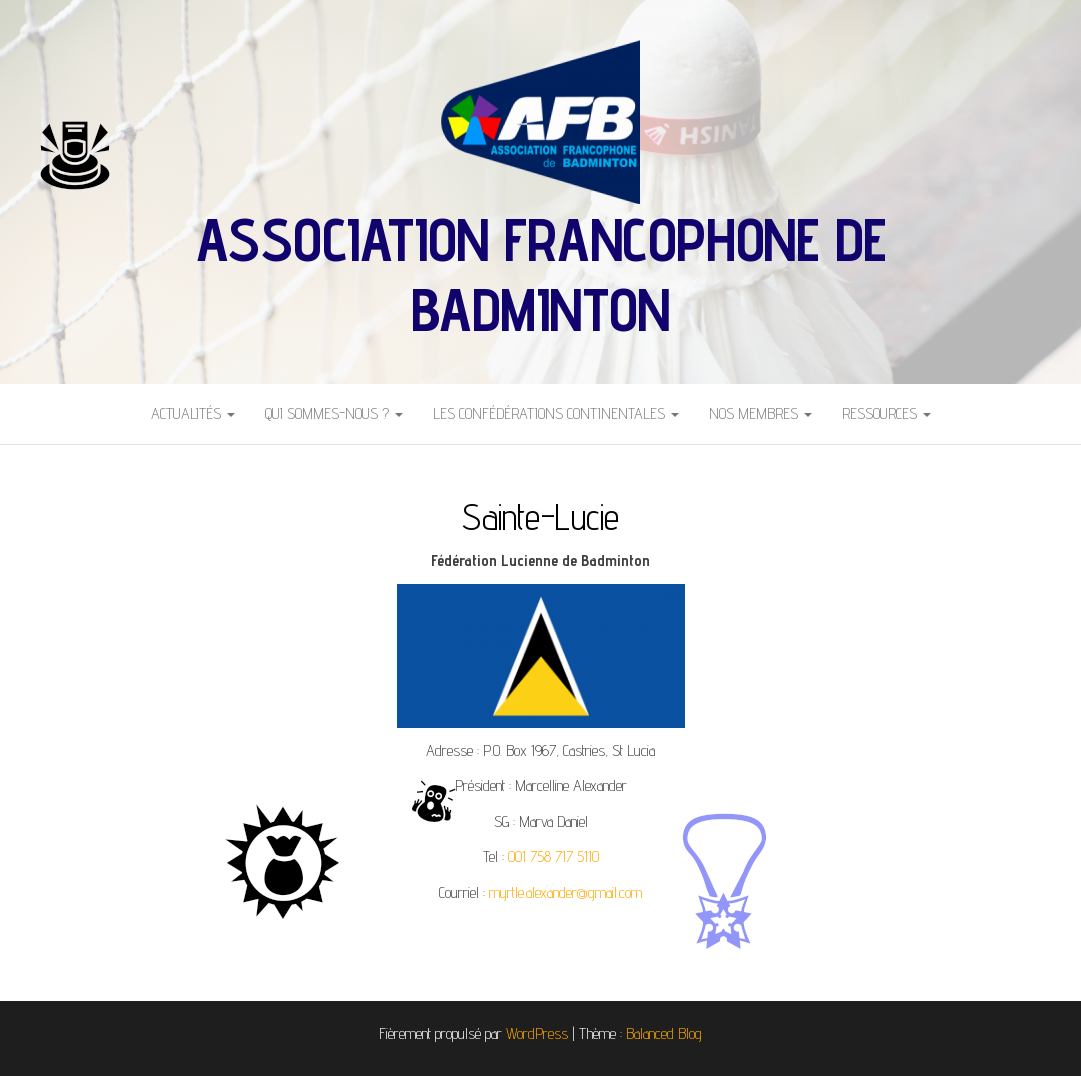 The width and height of the screenshot is (1081, 1076). Describe the element at coordinates (433, 802) in the screenshot. I see `indicates a fear or horror game element` at that location.